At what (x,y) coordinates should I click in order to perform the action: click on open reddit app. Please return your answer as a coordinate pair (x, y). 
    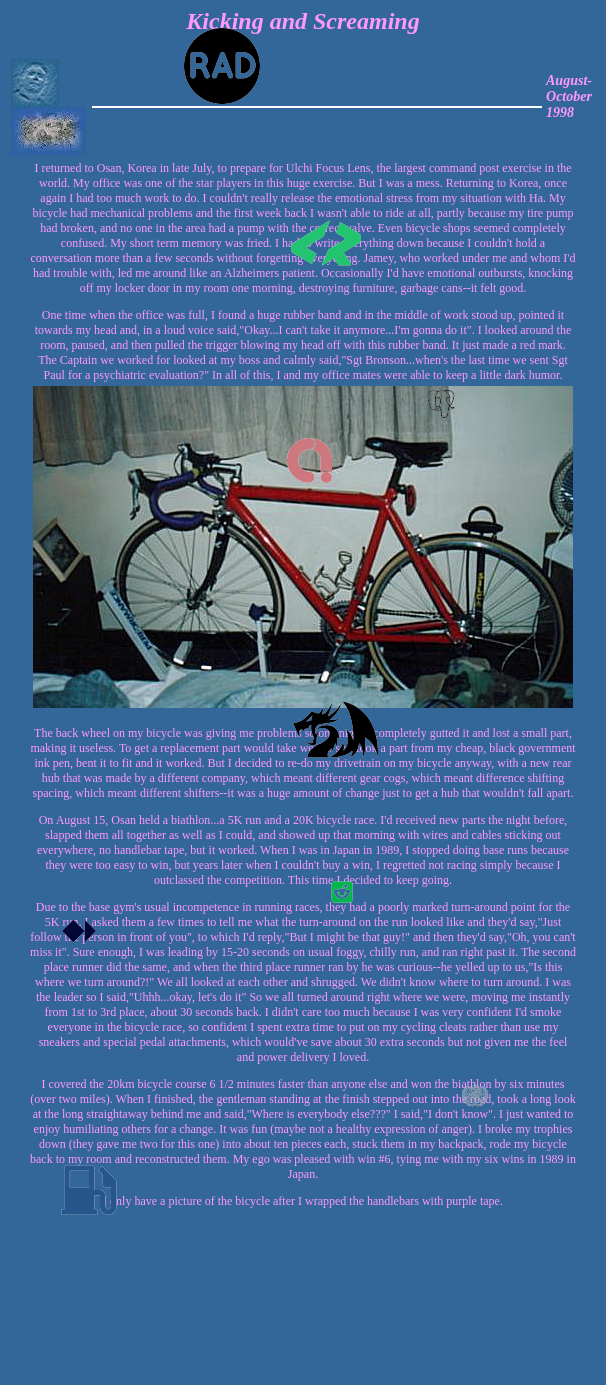
    Looking at the image, I should click on (342, 892).